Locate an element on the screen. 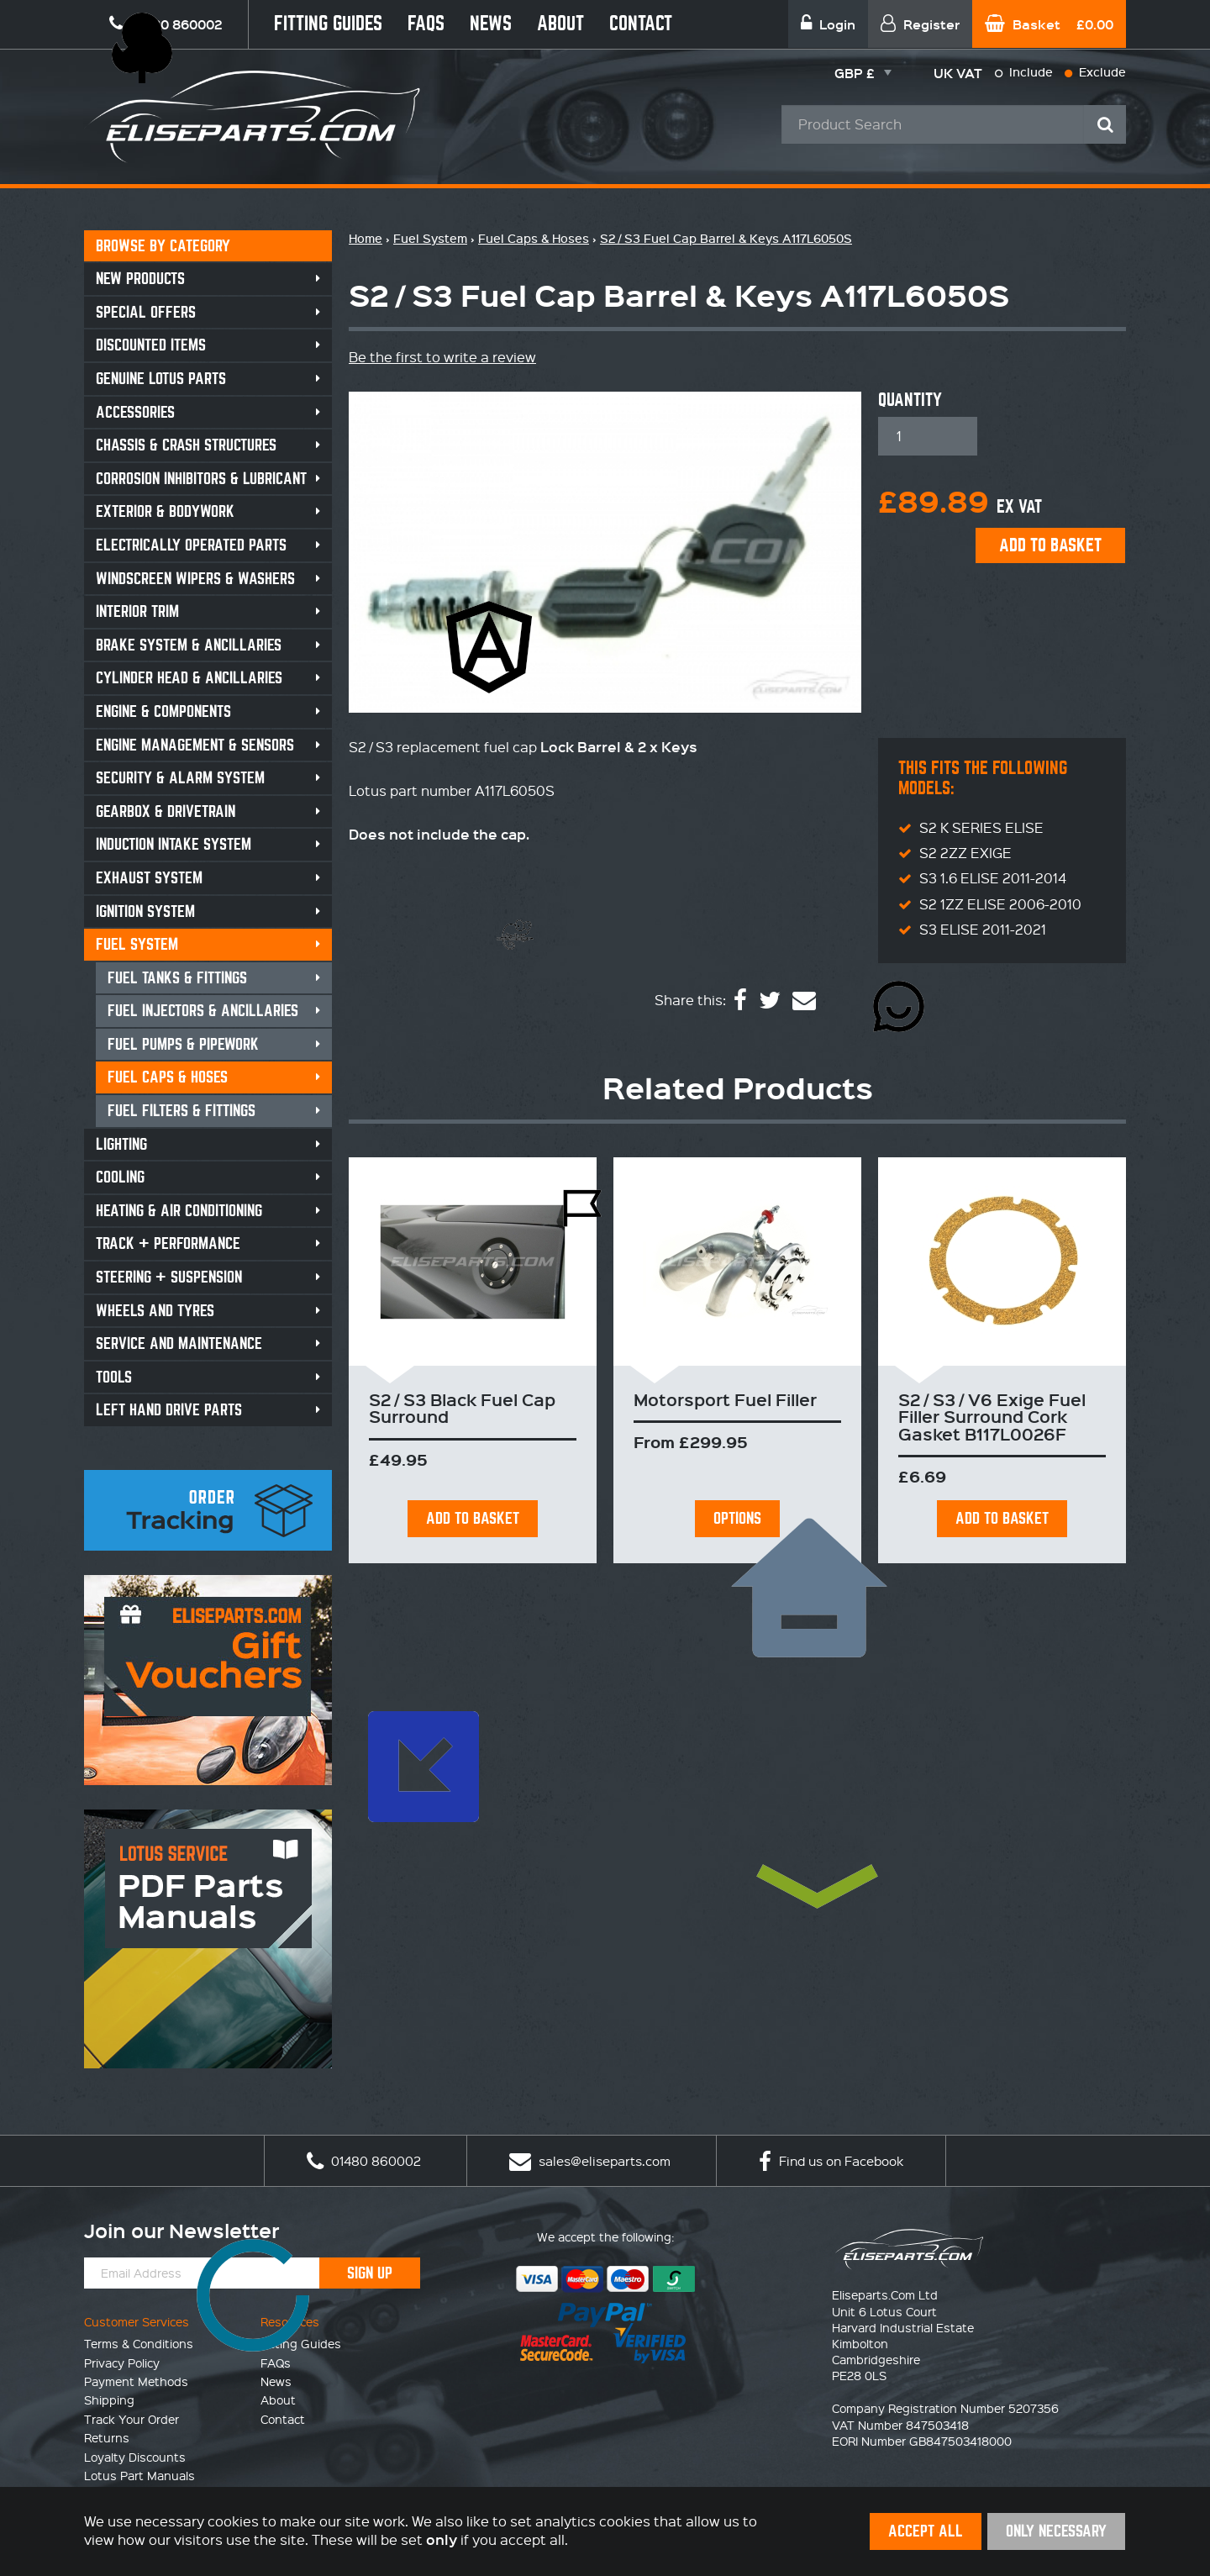 The height and width of the screenshot is (2576, 1210). angularjs framework logo is located at coordinates (489, 647).